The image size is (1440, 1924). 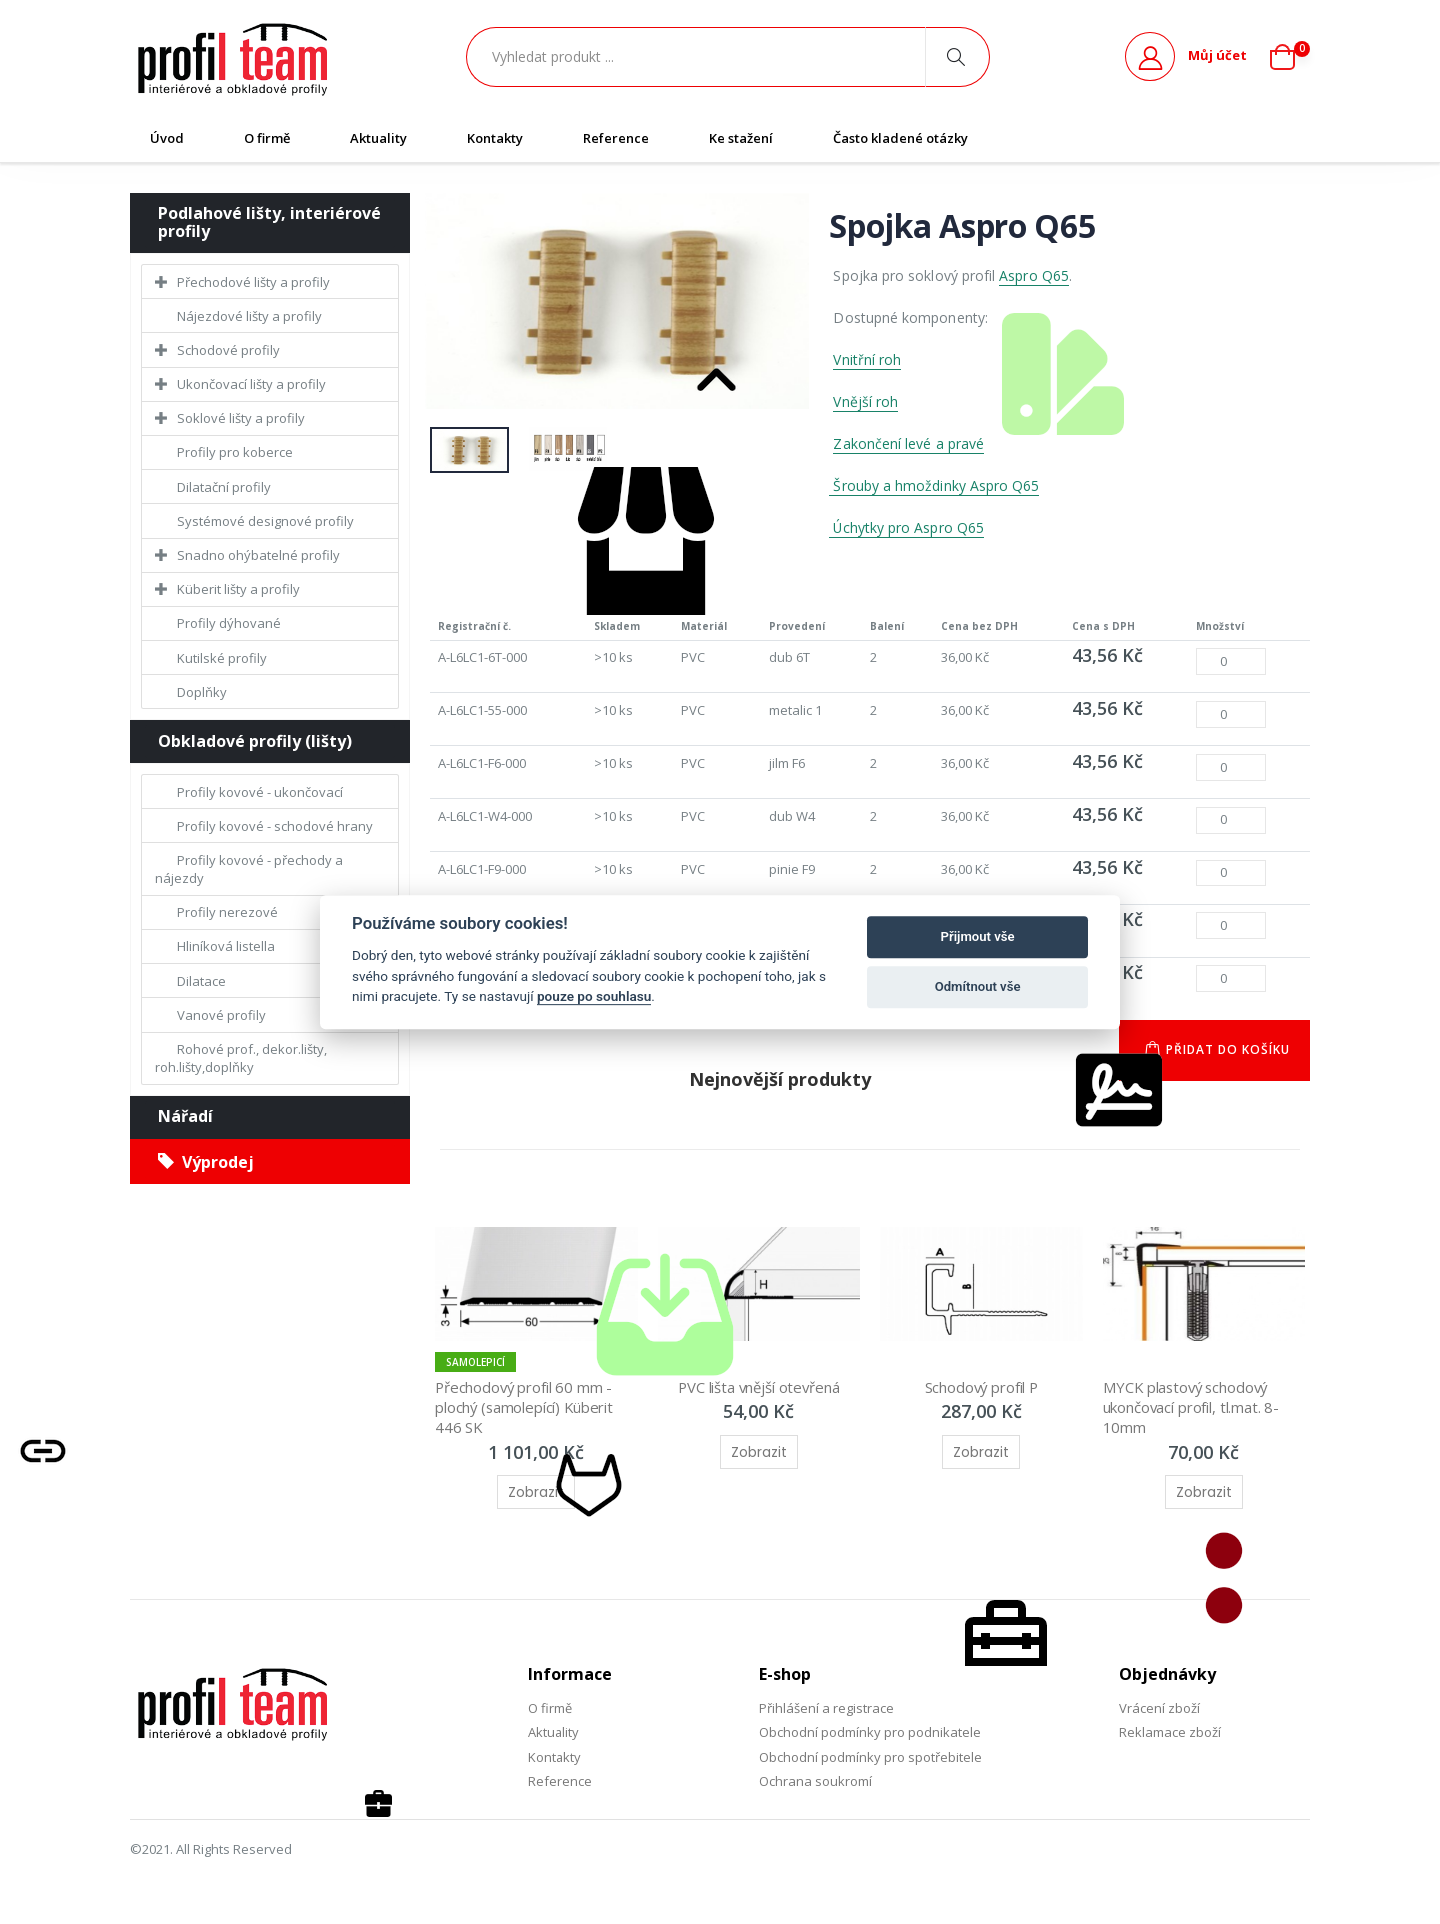 I want to click on open color picker or palette options, so click(x=1063, y=374).